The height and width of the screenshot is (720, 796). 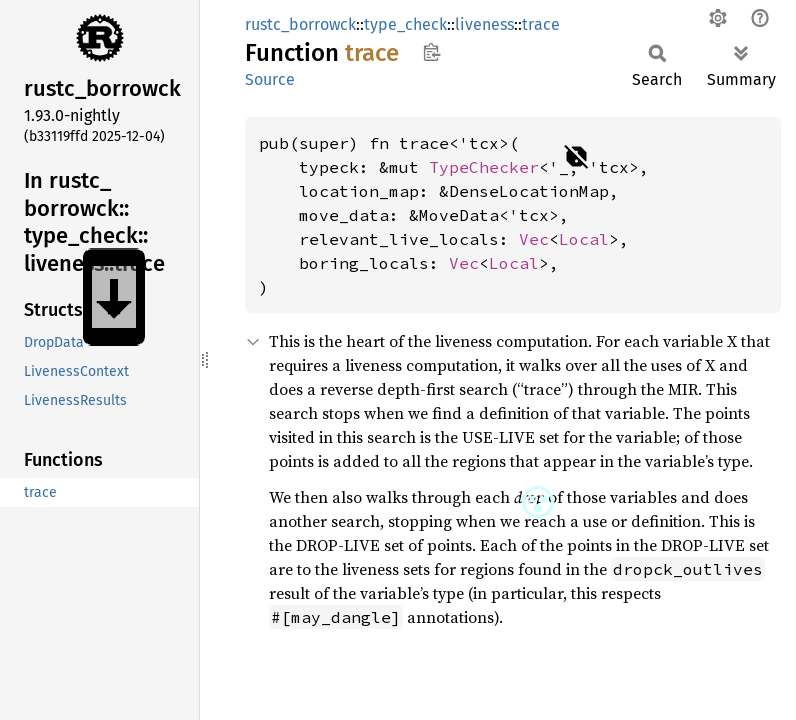 I want to click on system update available for download, so click(x=114, y=297).